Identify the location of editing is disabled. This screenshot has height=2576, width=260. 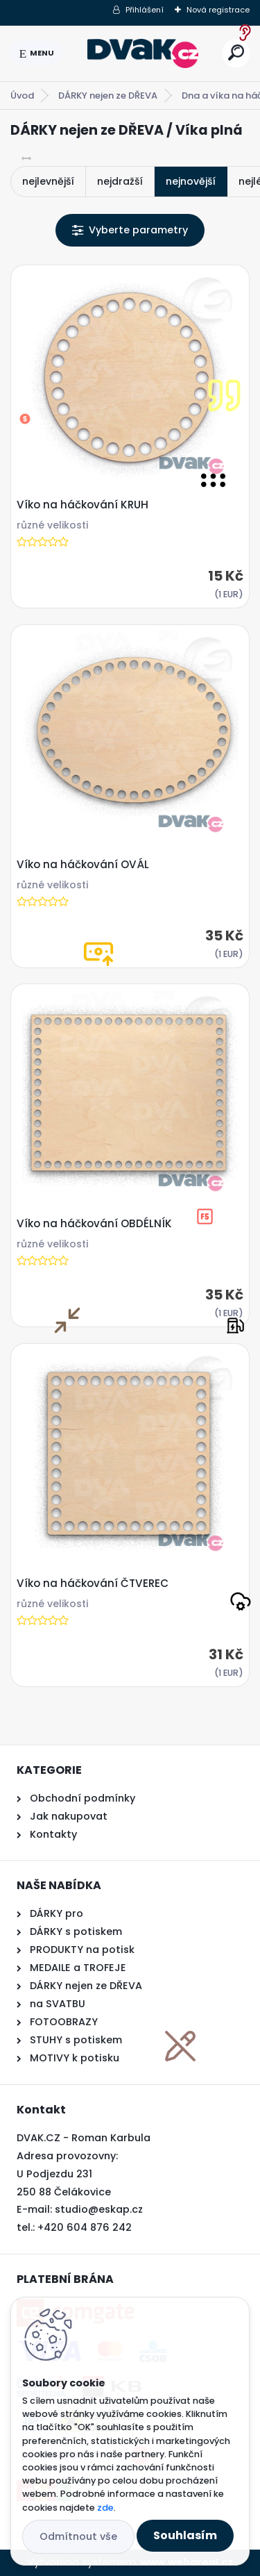
(180, 2046).